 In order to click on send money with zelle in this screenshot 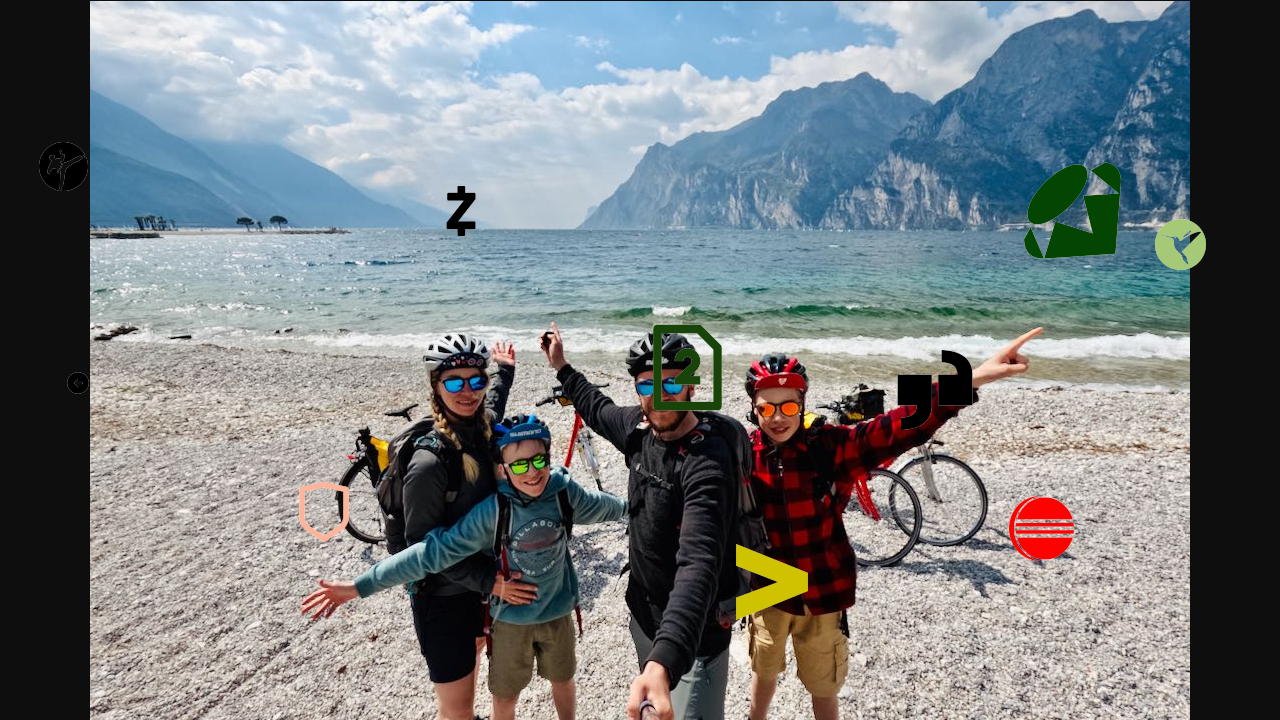, I will do `click(461, 211)`.